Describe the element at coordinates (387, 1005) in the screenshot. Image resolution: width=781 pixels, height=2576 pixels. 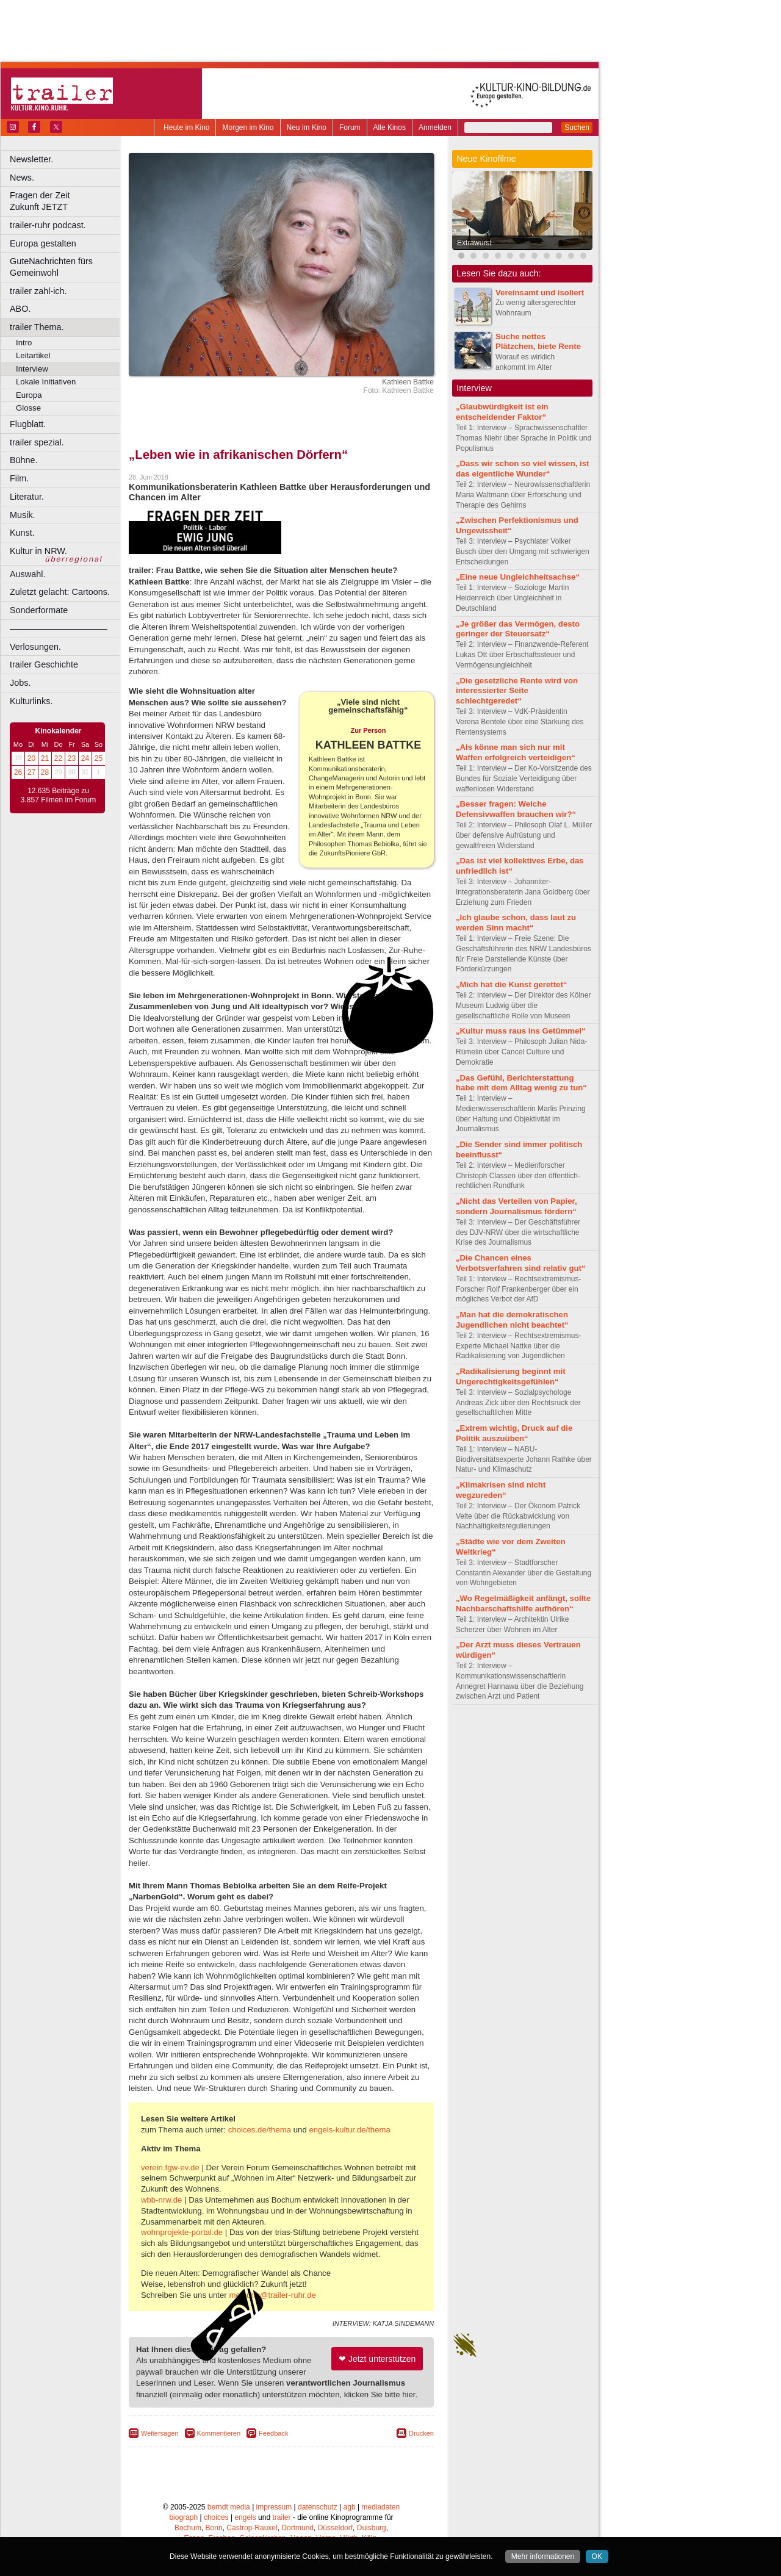
I see `select tomato as an ingredient` at that location.